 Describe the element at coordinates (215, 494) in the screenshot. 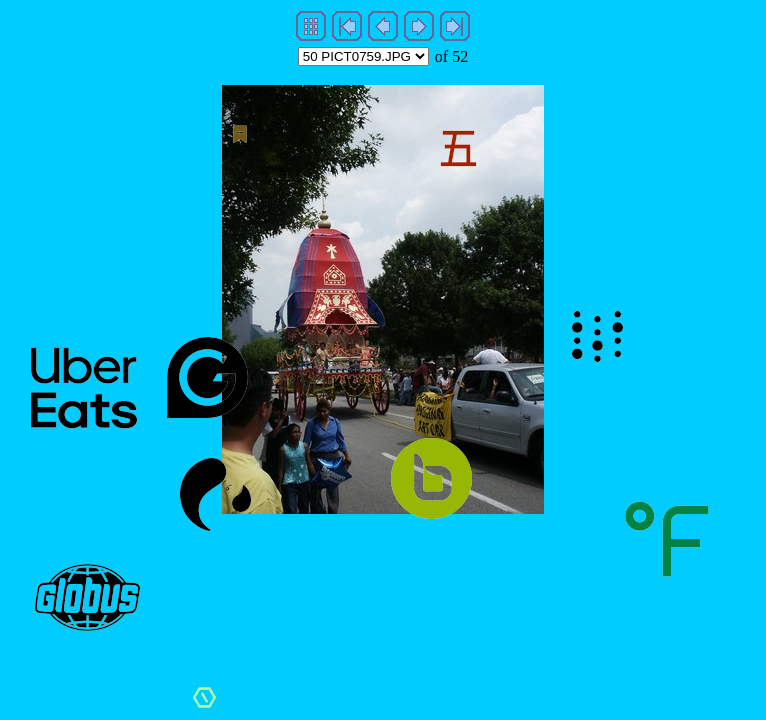

I see `taichi programming language logo` at that location.